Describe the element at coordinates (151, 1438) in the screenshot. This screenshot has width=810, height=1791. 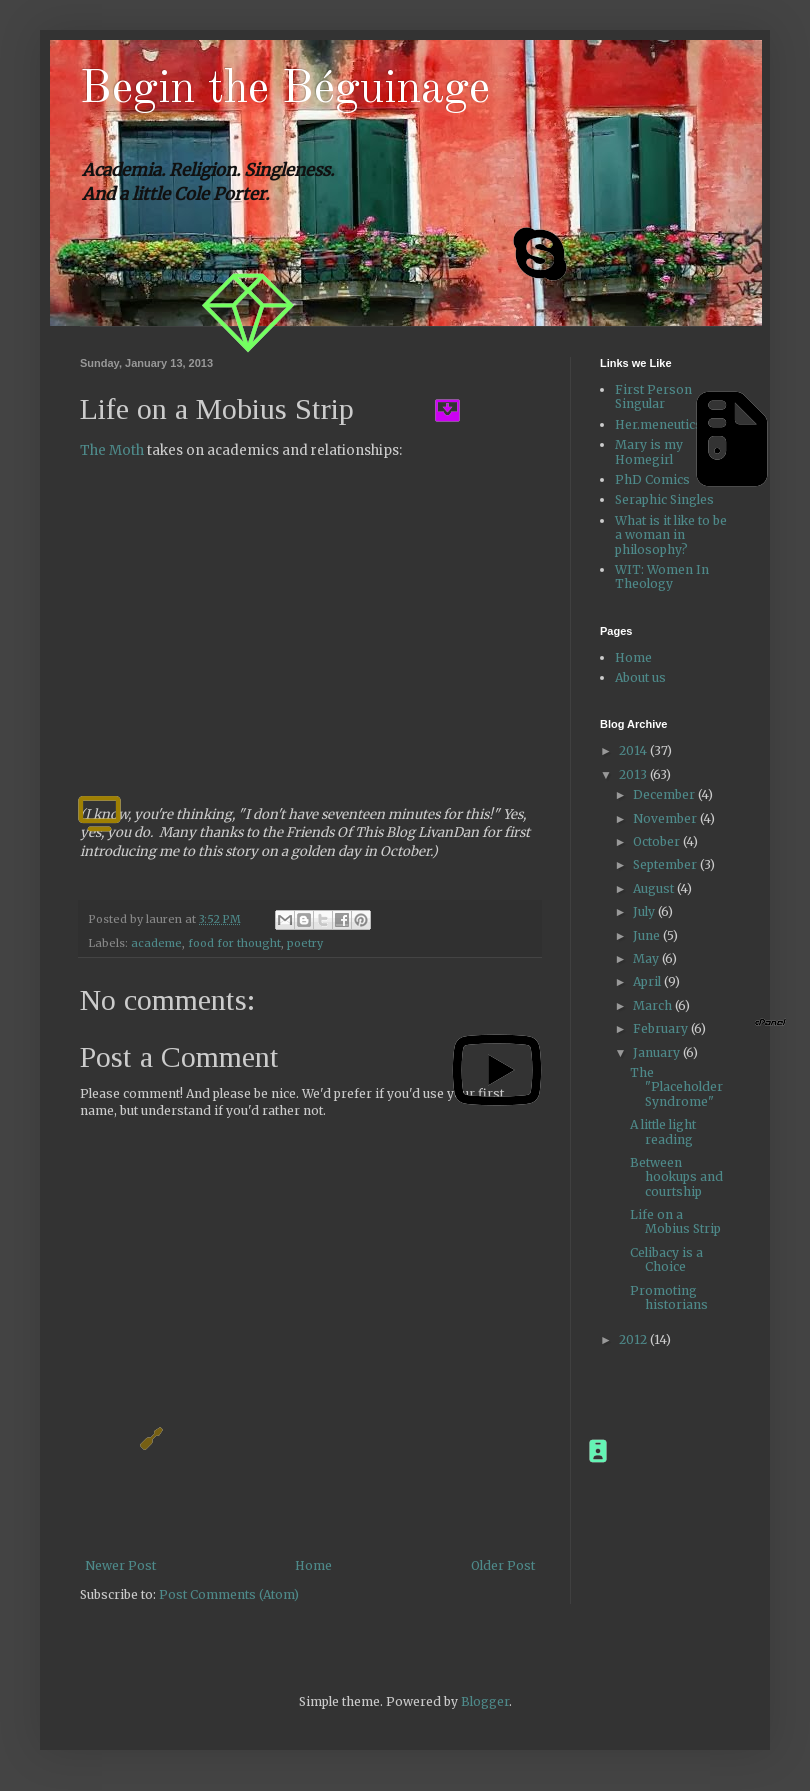
I see `access settings or configuration options` at that location.